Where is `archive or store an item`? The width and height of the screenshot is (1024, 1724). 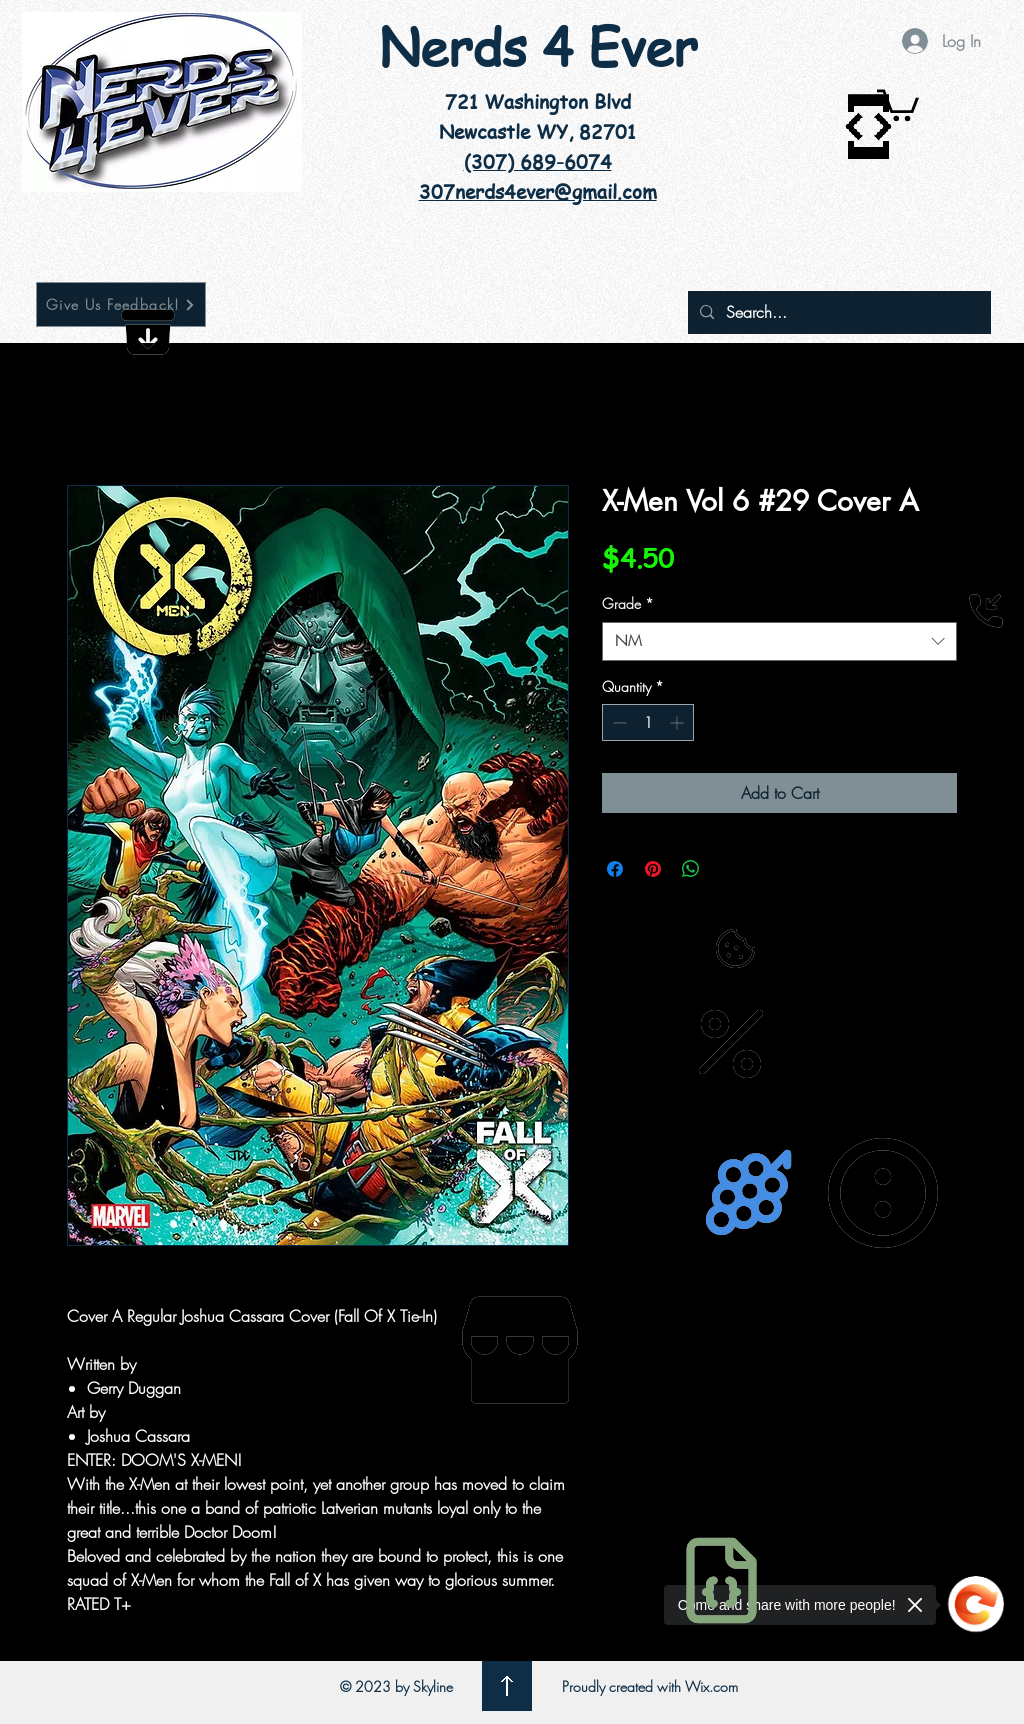 archive or store an item is located at coordinates (148, 332).